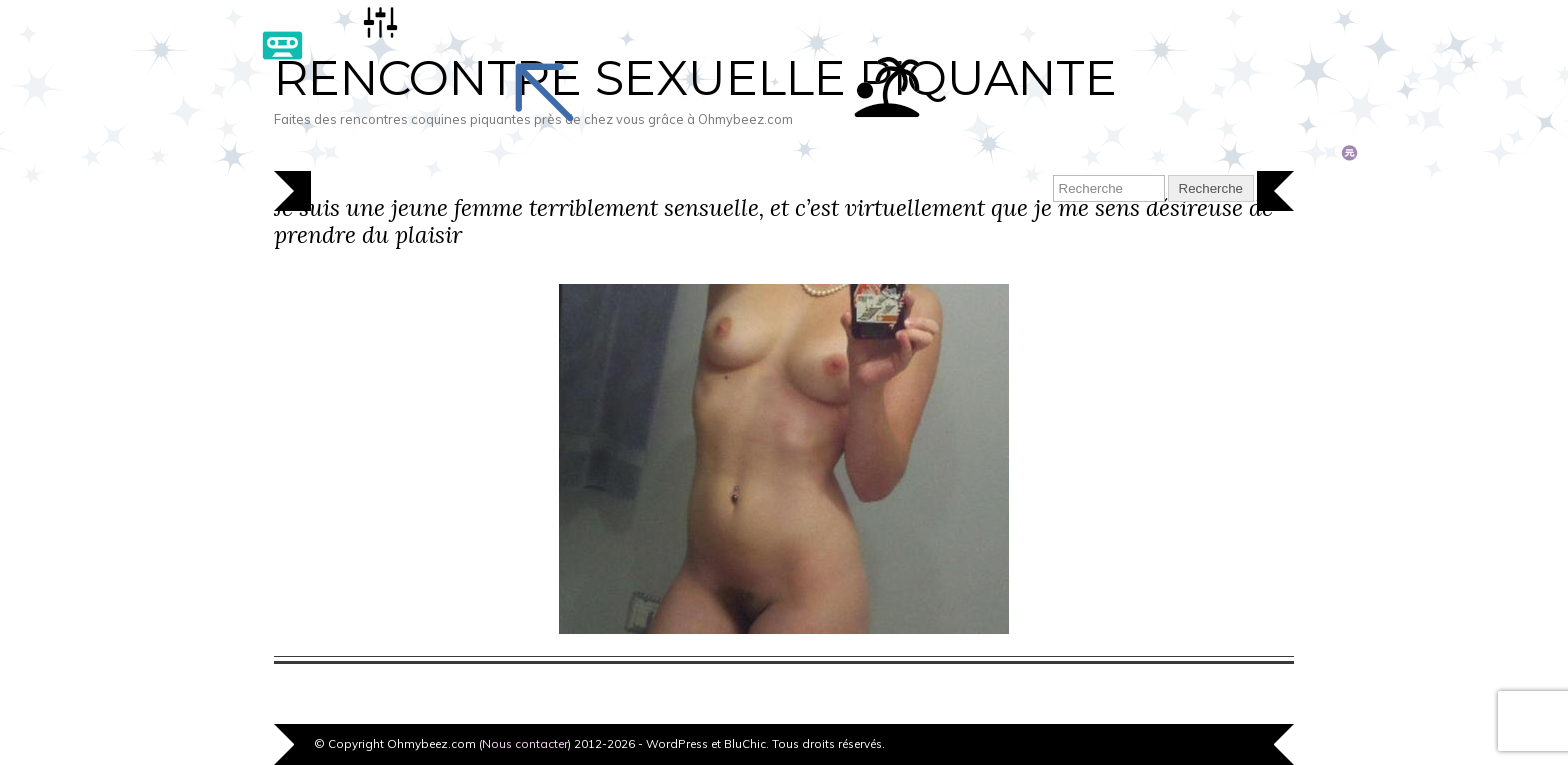 This screenshot has width=1568, height=765. What do you see at coordinates (380, 22) in the screenshot?
I see `adjust settings or preferences` at bounding box center [380, 22].